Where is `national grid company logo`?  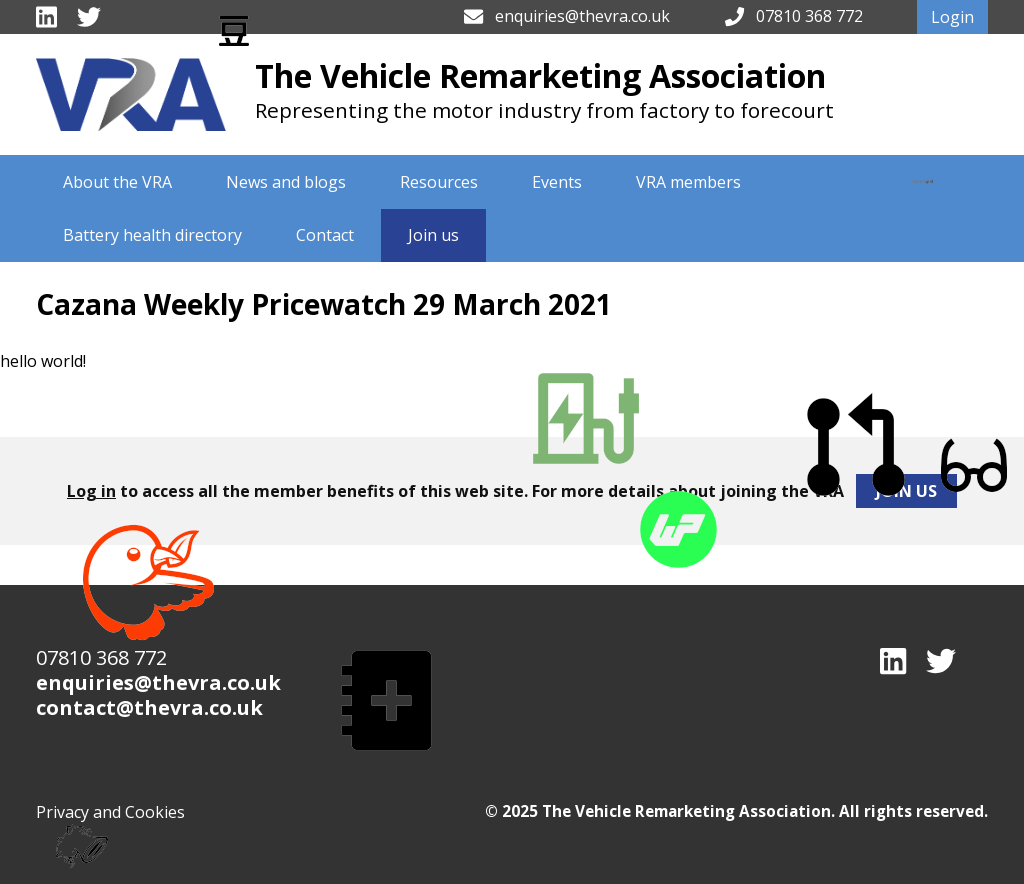
national grid company logo is located at coordinates (922, 181).